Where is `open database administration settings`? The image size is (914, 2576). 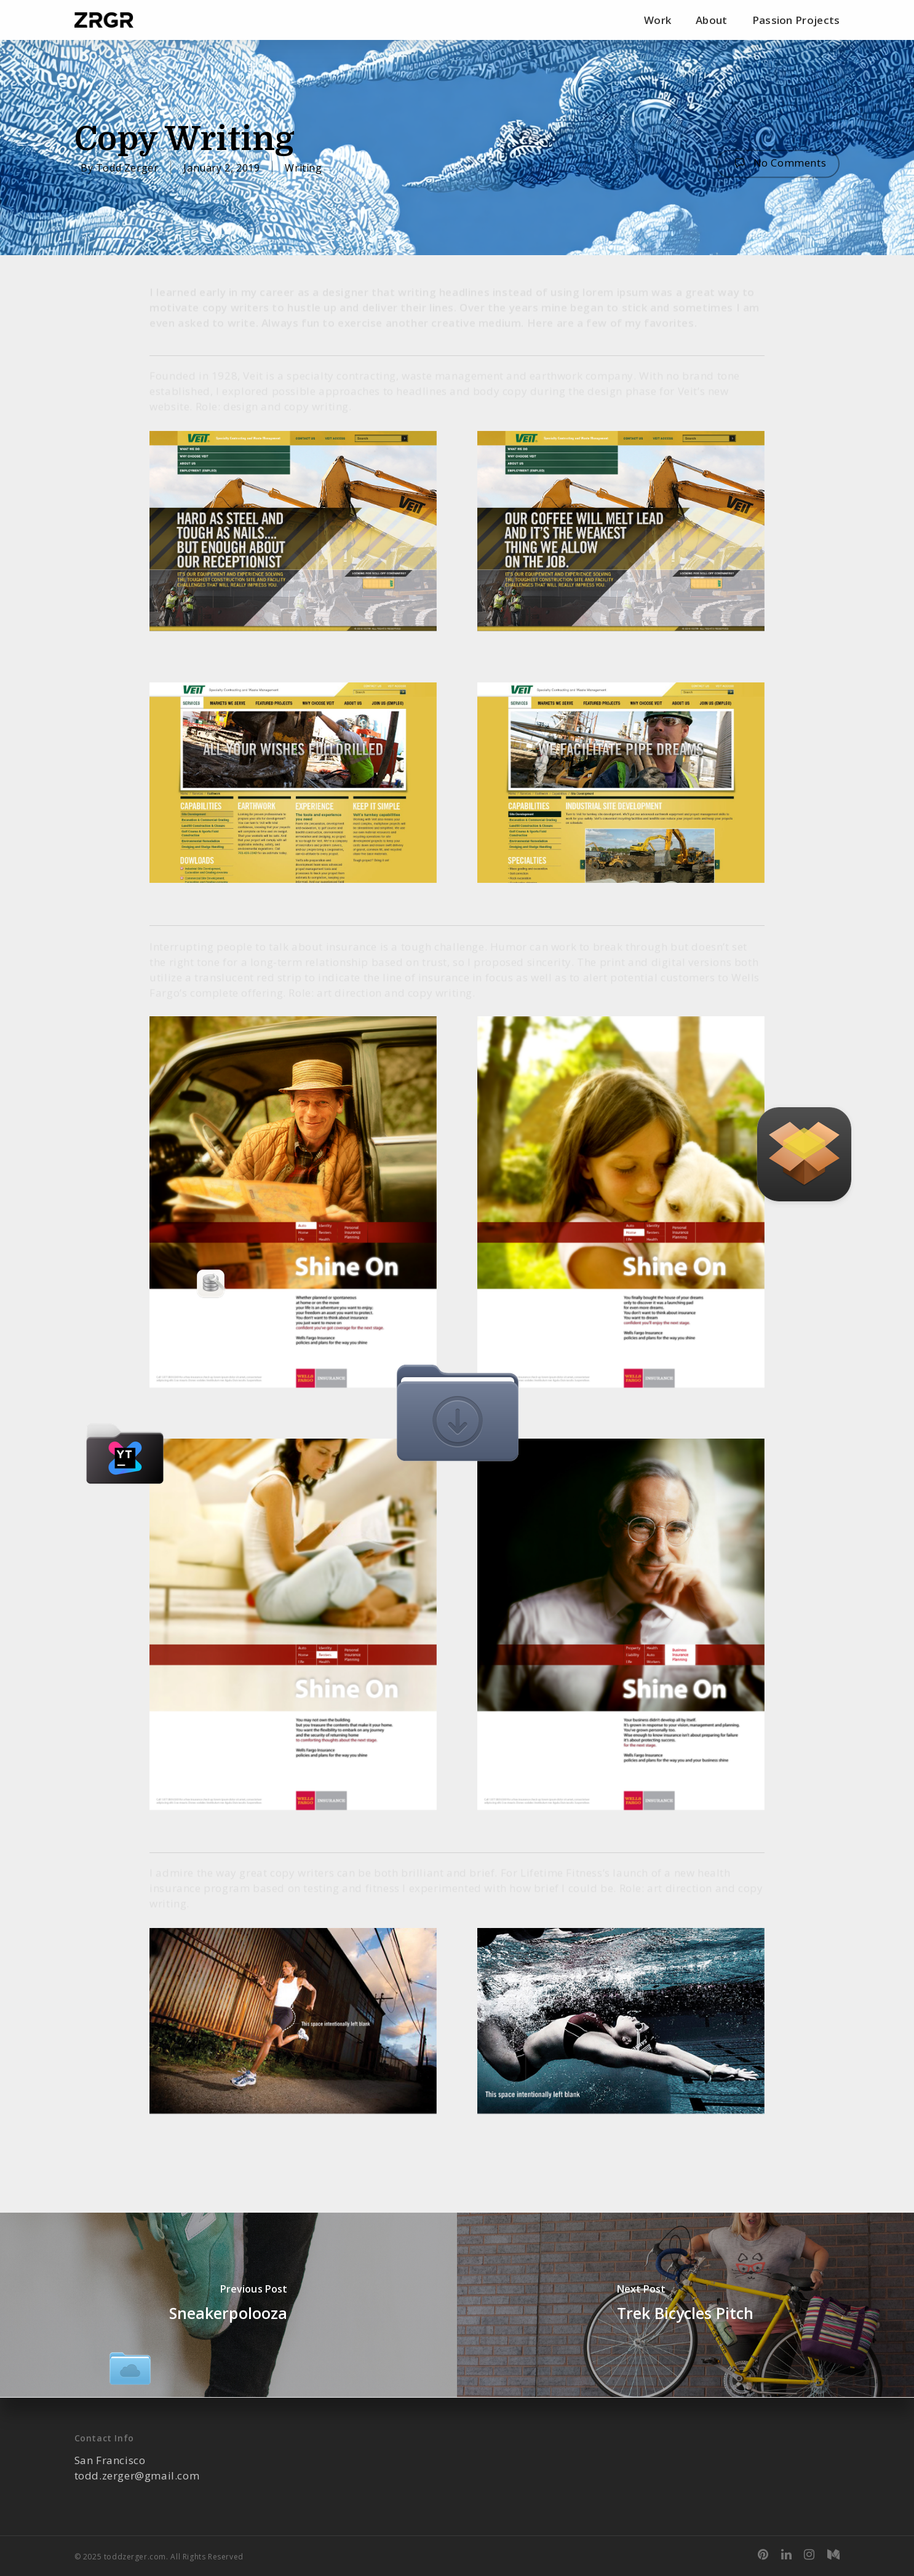
open database administration settings is located at coordinates (210, 1283).